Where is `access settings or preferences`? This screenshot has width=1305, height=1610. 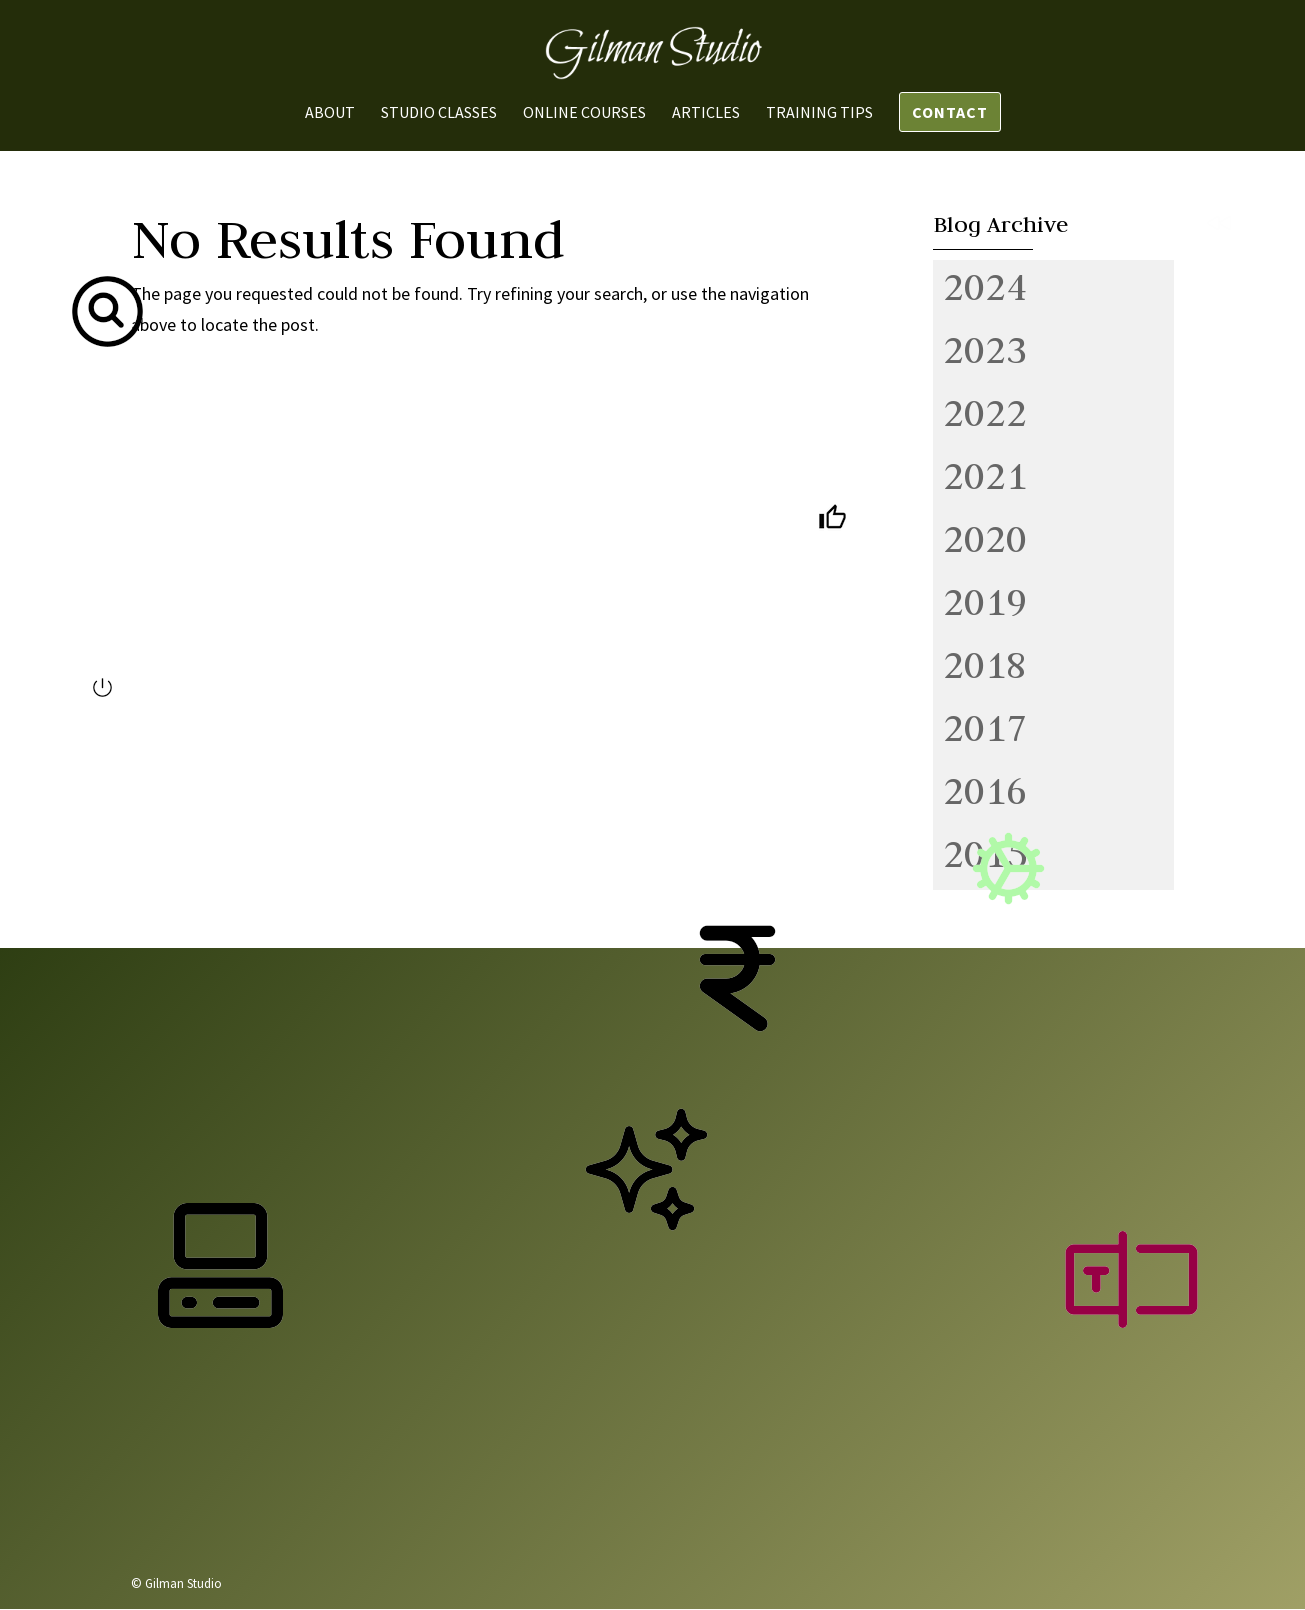 access settings or preferences is located at coordinates (1008, 868).